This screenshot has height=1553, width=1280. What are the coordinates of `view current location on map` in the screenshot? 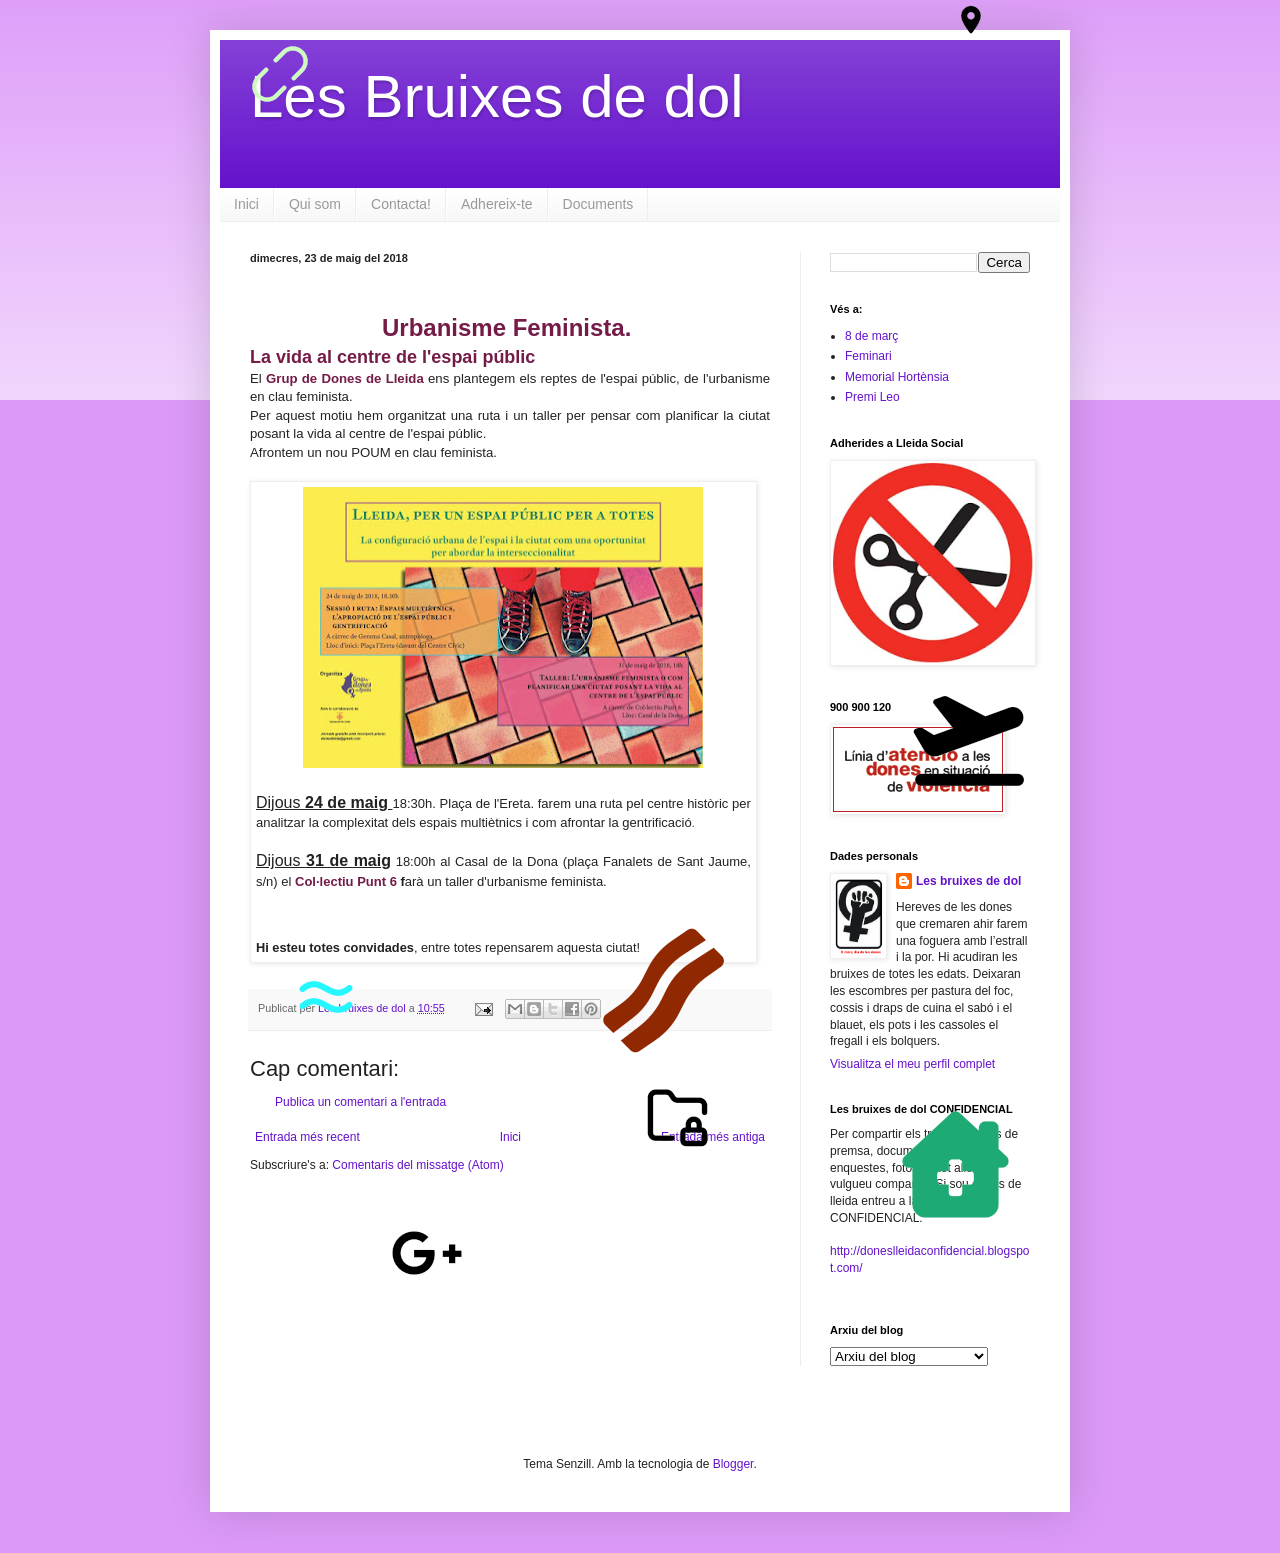 It's located at (971, 20).